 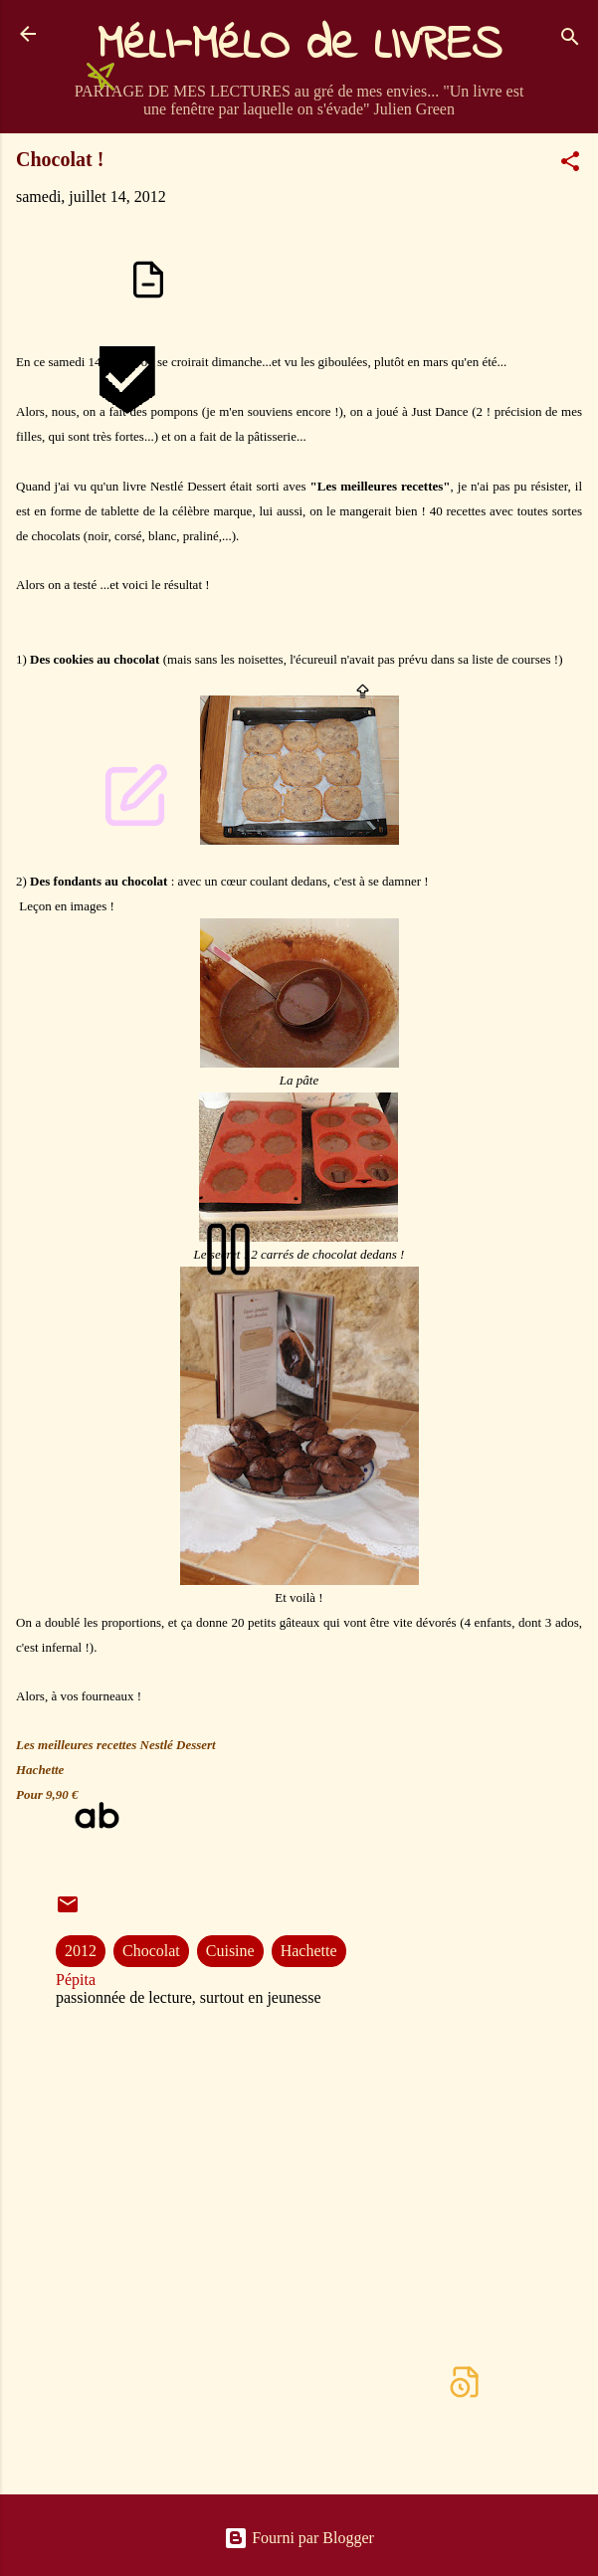 What do you see at coordinates (362, 691) in the screenshot?
I see `upload multiple files or items` at bounding box center [362, 691].